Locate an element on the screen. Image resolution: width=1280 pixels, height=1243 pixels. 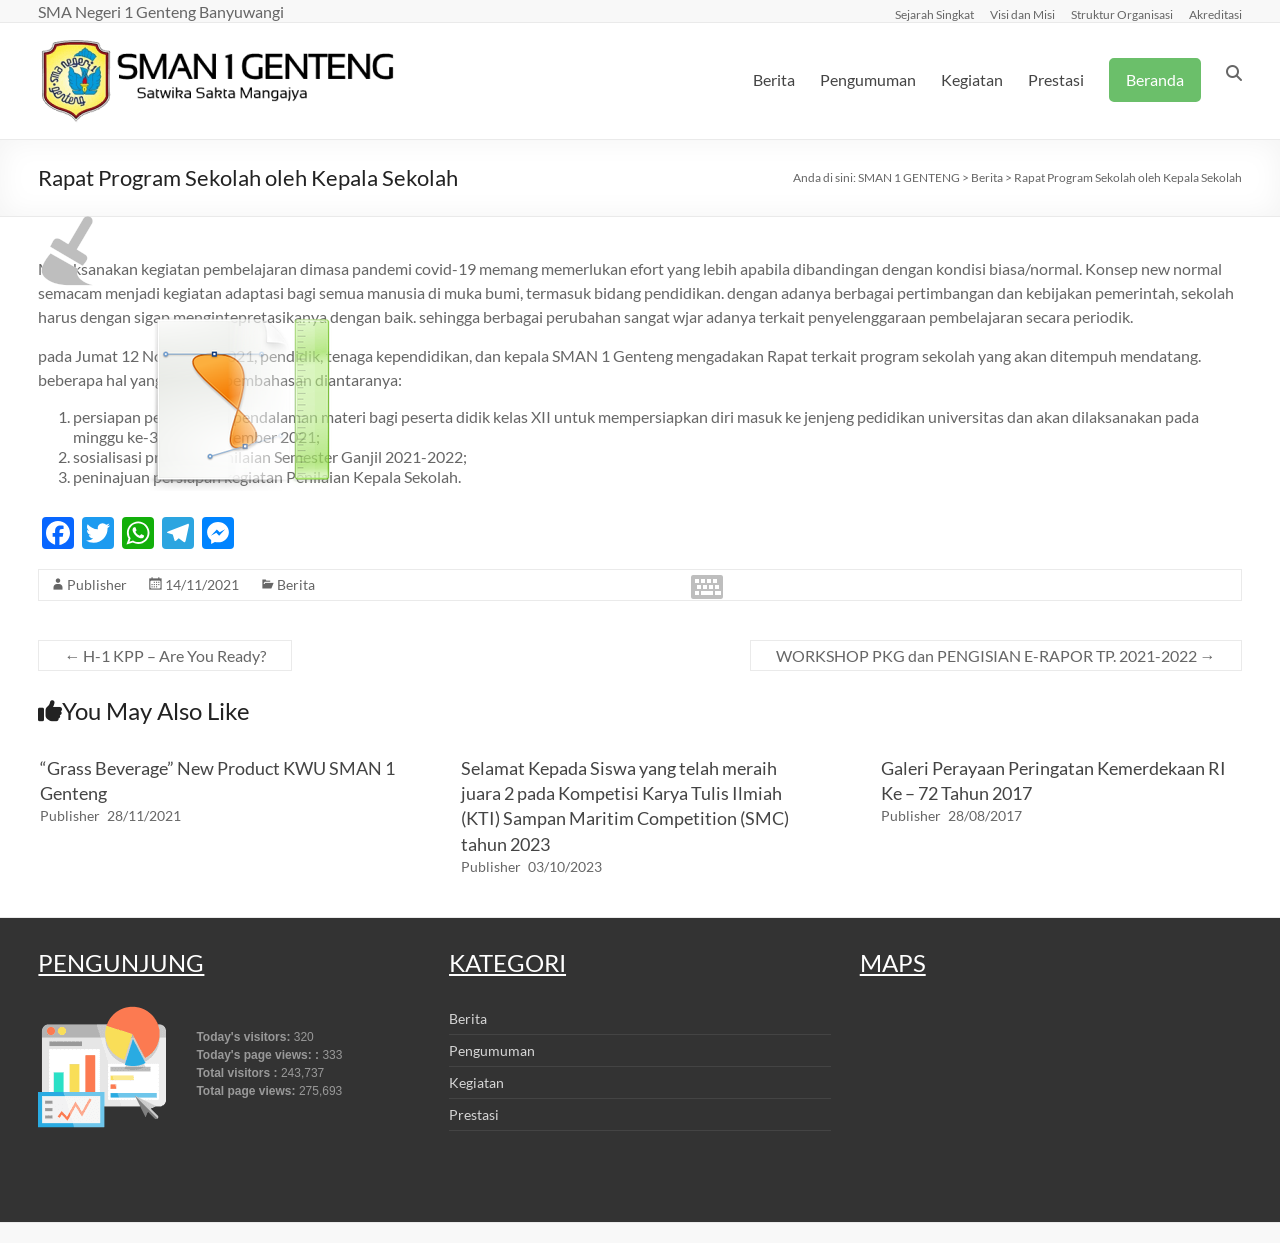
switch to keyboard input is located at coordinates (707, 587).